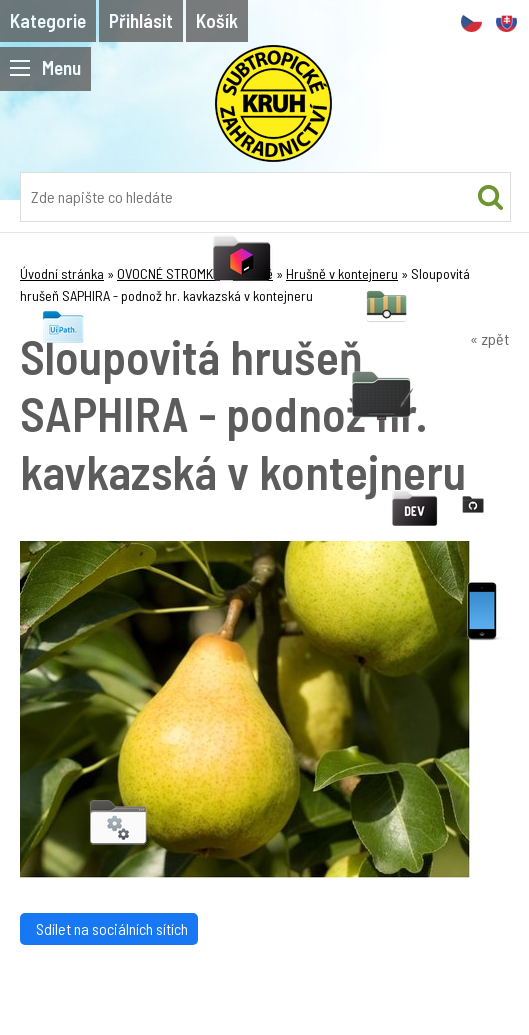 Image resolution: width=529 pixels, height=1035 pixels. I want to click on folder containing pokémon safari ball themed content, so click(386, 307).